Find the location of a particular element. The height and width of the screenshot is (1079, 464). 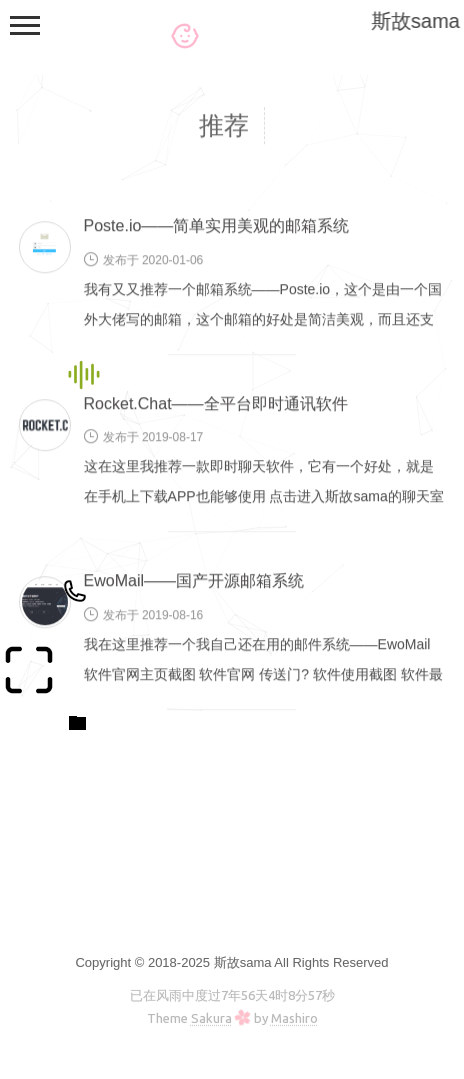

expand to full screen mode is located at coordinates (29, 670).